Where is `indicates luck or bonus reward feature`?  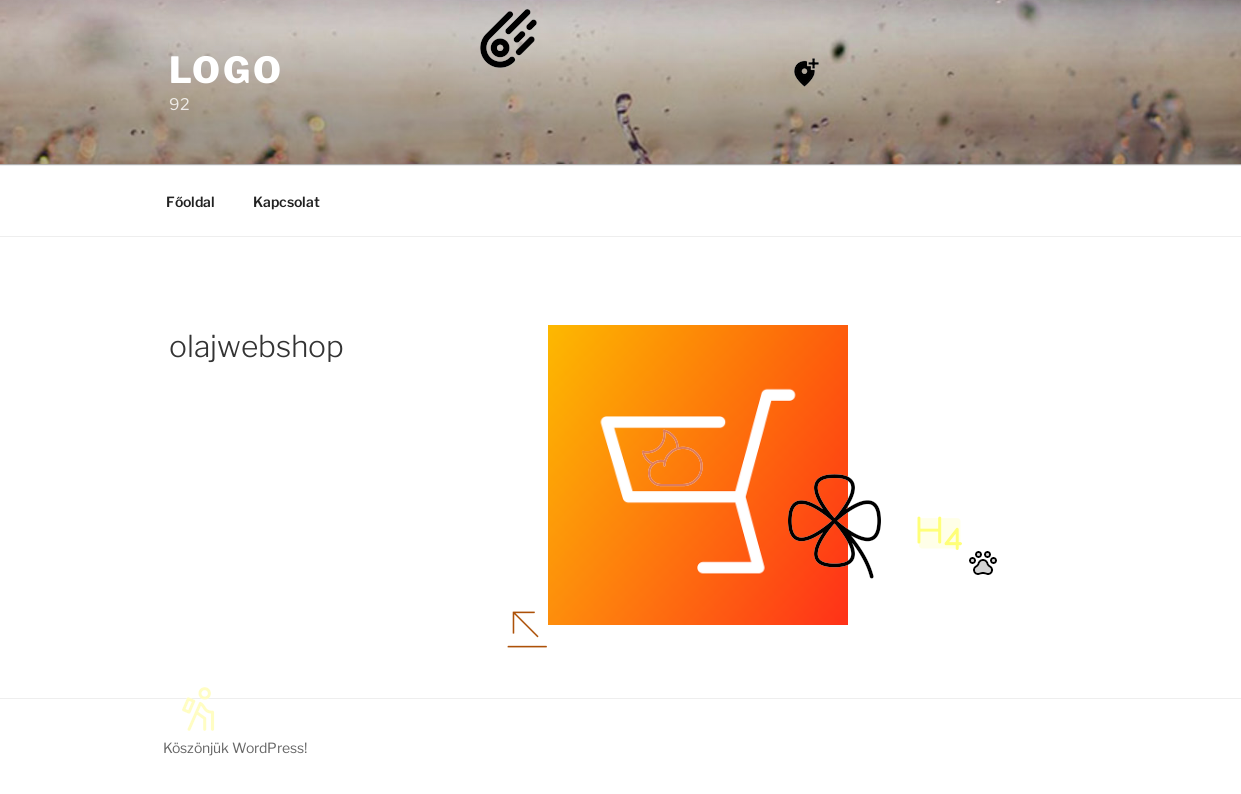
indicates luck or bonus reward feature is located at coordinates (834, 524).